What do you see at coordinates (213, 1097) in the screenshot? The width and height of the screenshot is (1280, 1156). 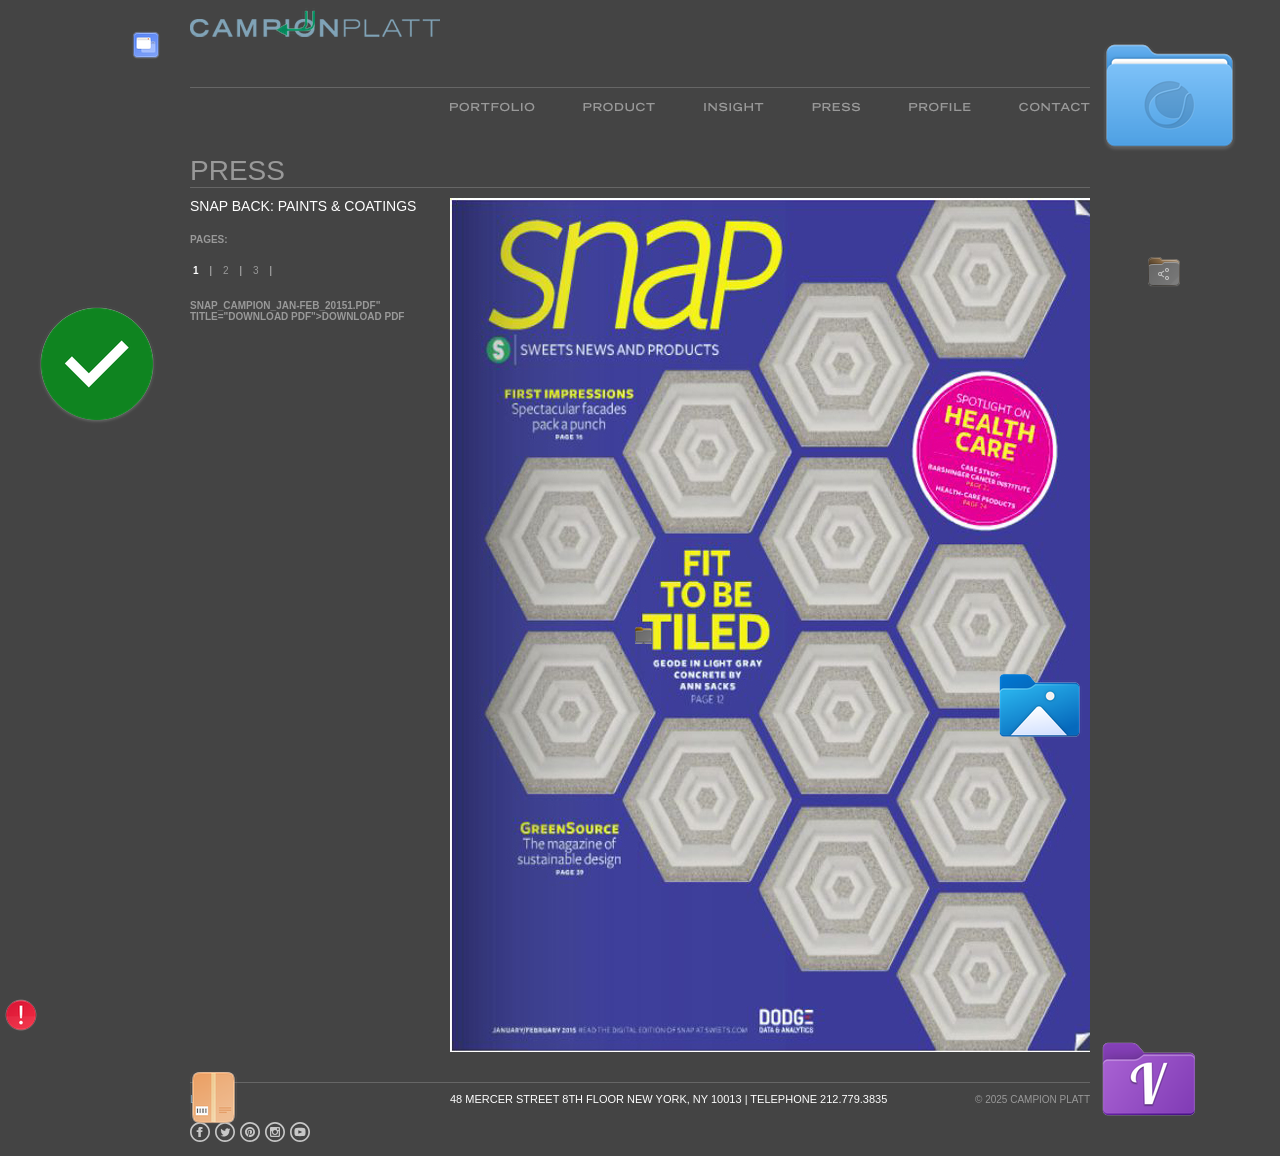 I see `compressed archive file type indicator` at bounding box center [213, 1097].